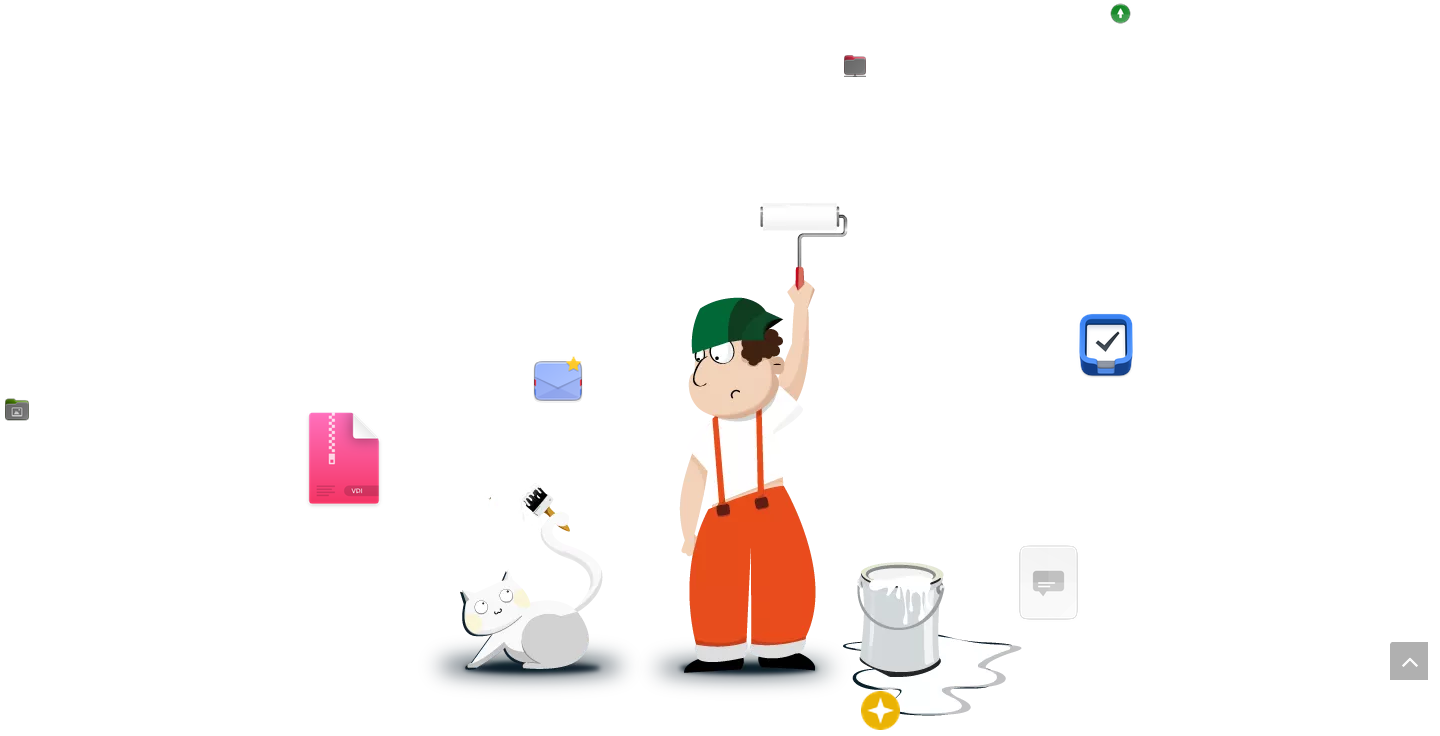 Image resolution: width=1440 pixels, height=736 pixels. What do you see at coordinates (344, 460) in the screenshot?
I see `a virtualbox virtual disk image file` at bounding box center [344, 460].